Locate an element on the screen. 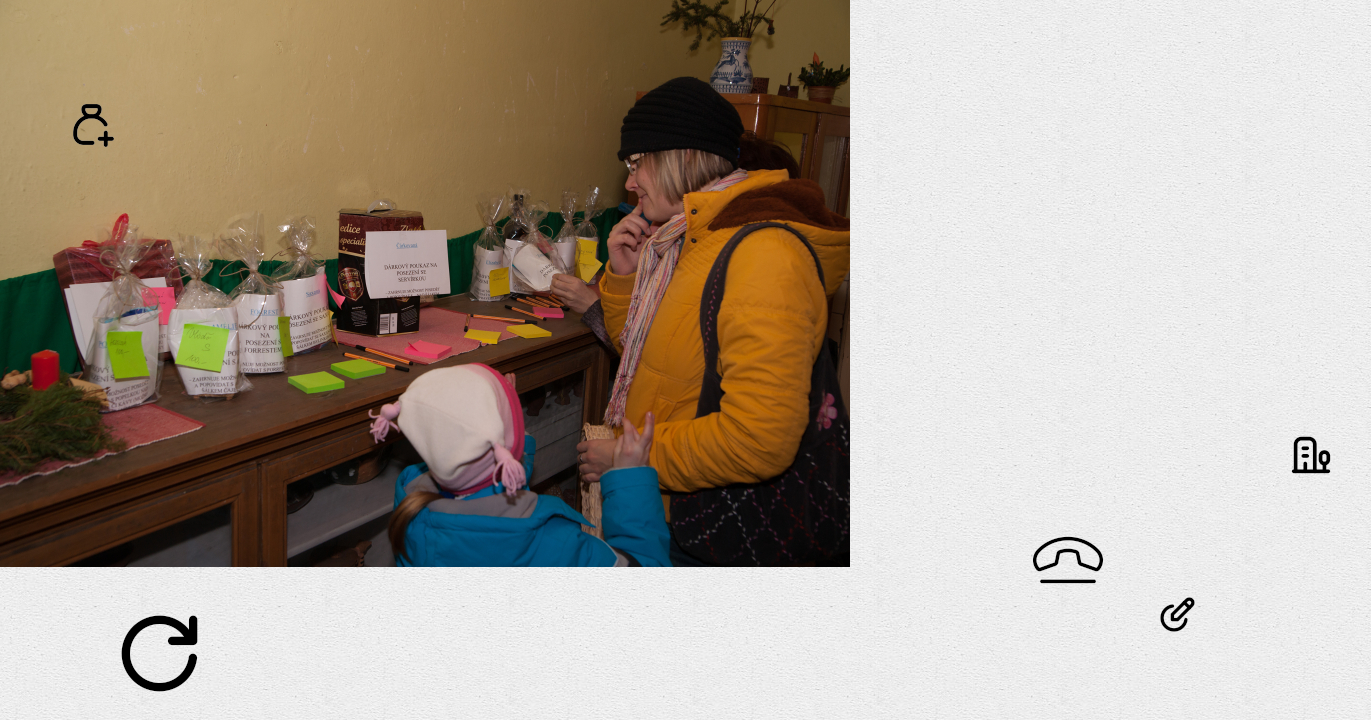 The image size is (1371, 720). refresh the current page or content is located at coordinates (159, 653).